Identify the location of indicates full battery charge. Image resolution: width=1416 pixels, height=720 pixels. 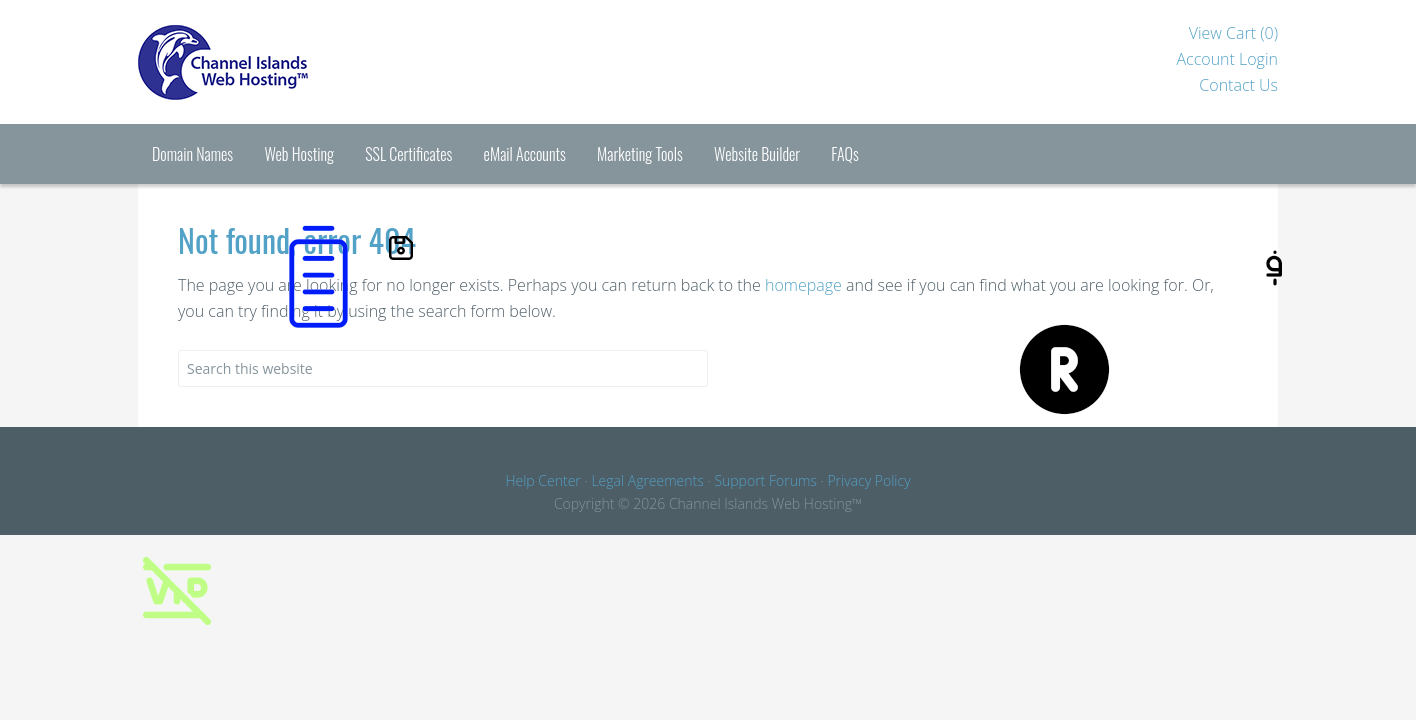
(318, 278).